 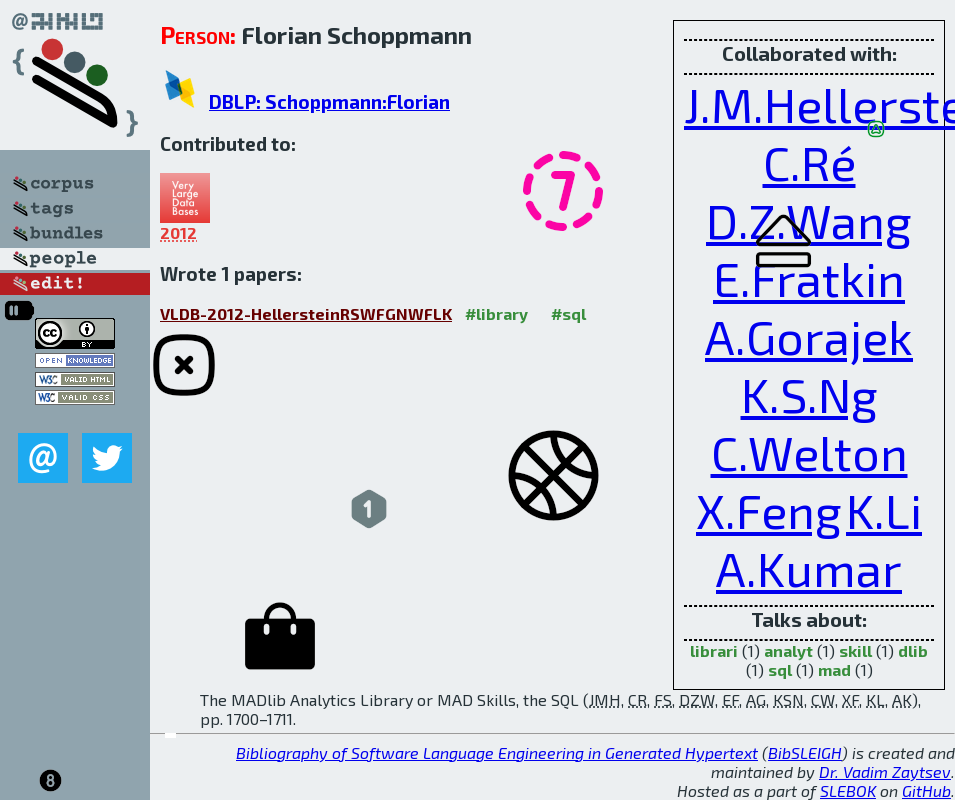 I want to click on indicates step 8 in a multi-step process, so click(x=50, y=780).